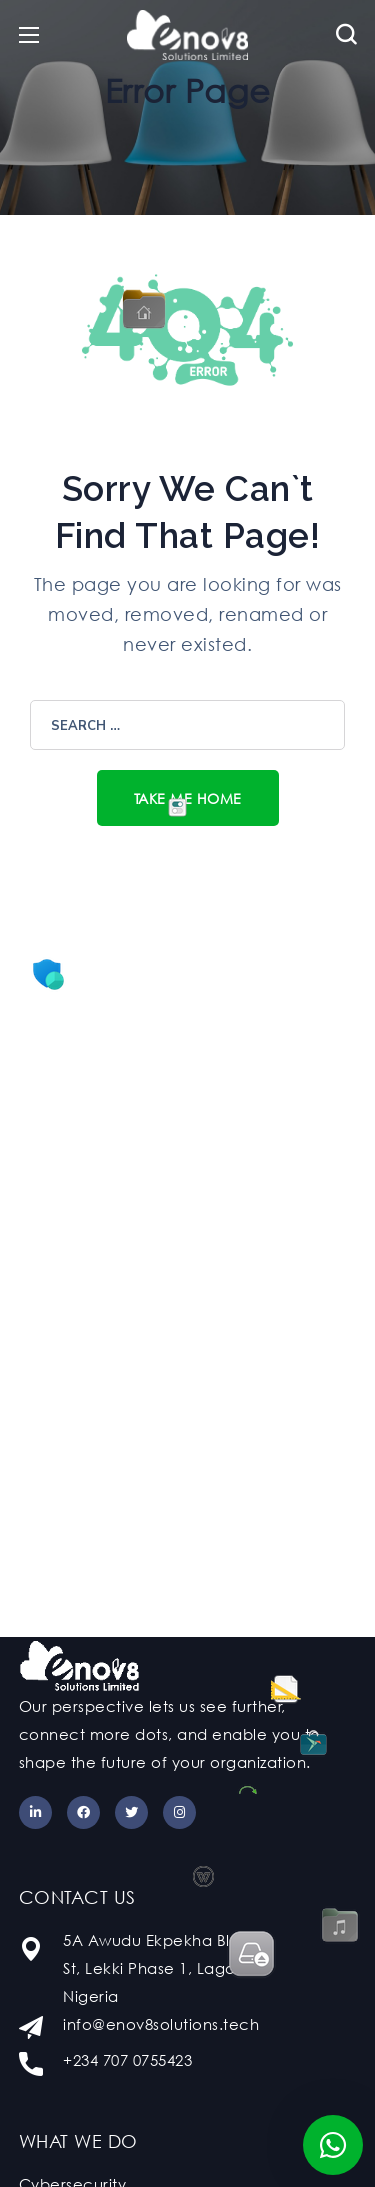 This screenshot has width=375, height=2187. What do you see at coordinates (248, 1790) in the screenshot?
I see `redo the last undone action` at bounding box center [248, 1790].